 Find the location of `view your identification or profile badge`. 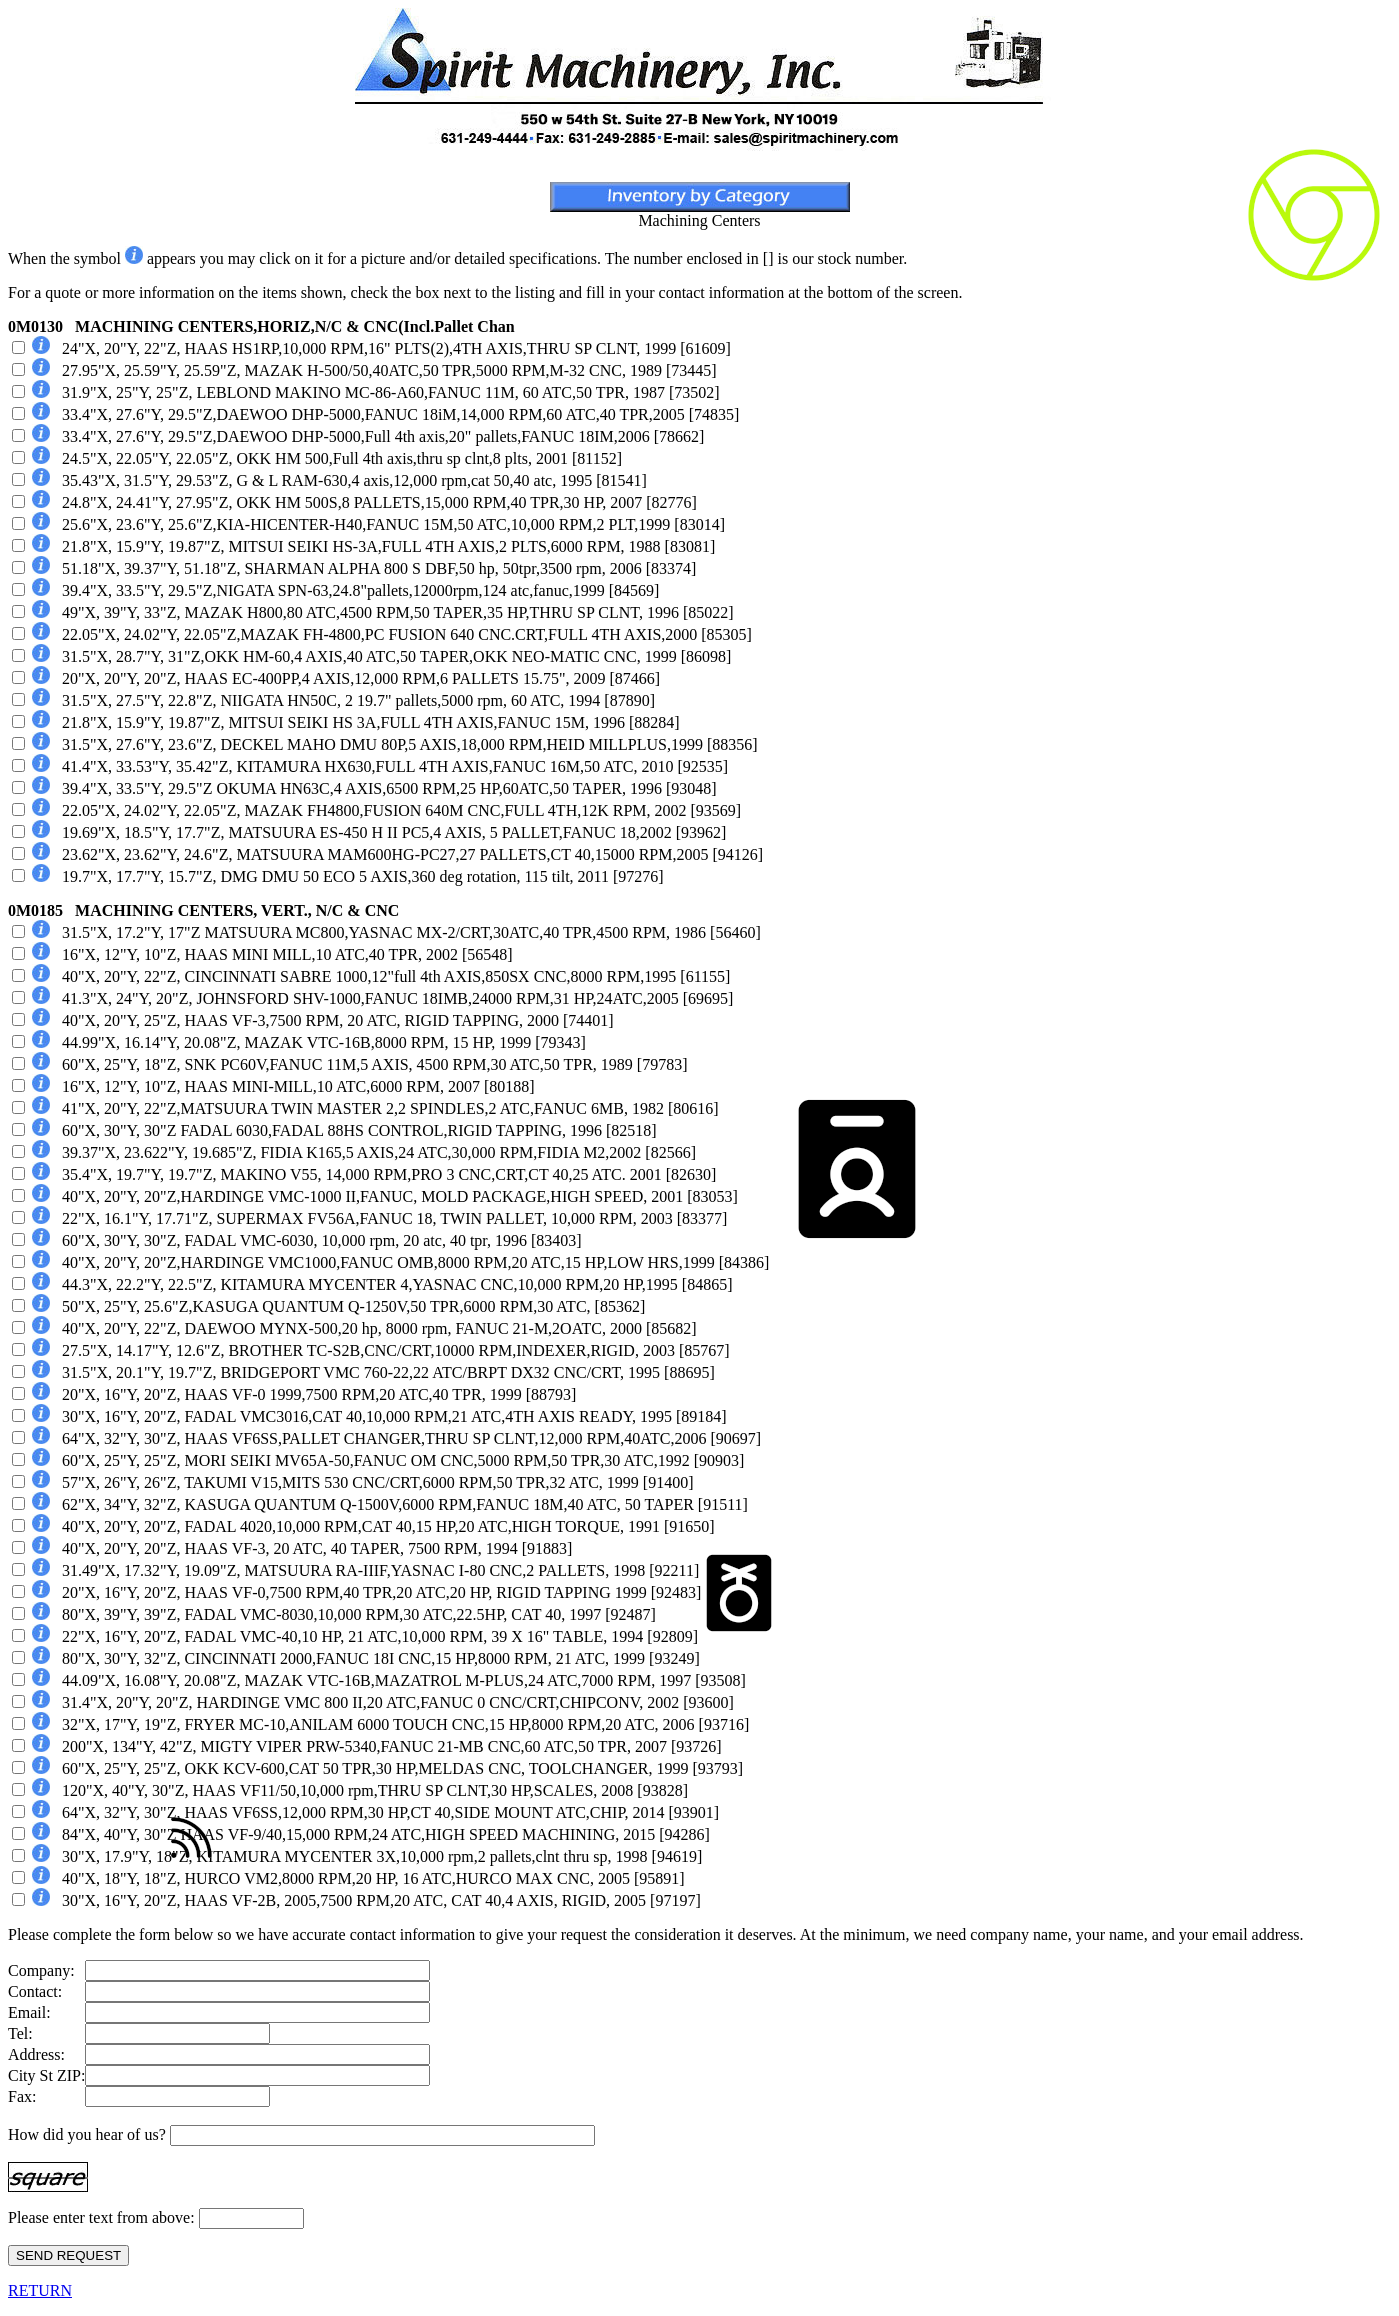

view your identification or profile badge is located at coordinates (857, 1169).